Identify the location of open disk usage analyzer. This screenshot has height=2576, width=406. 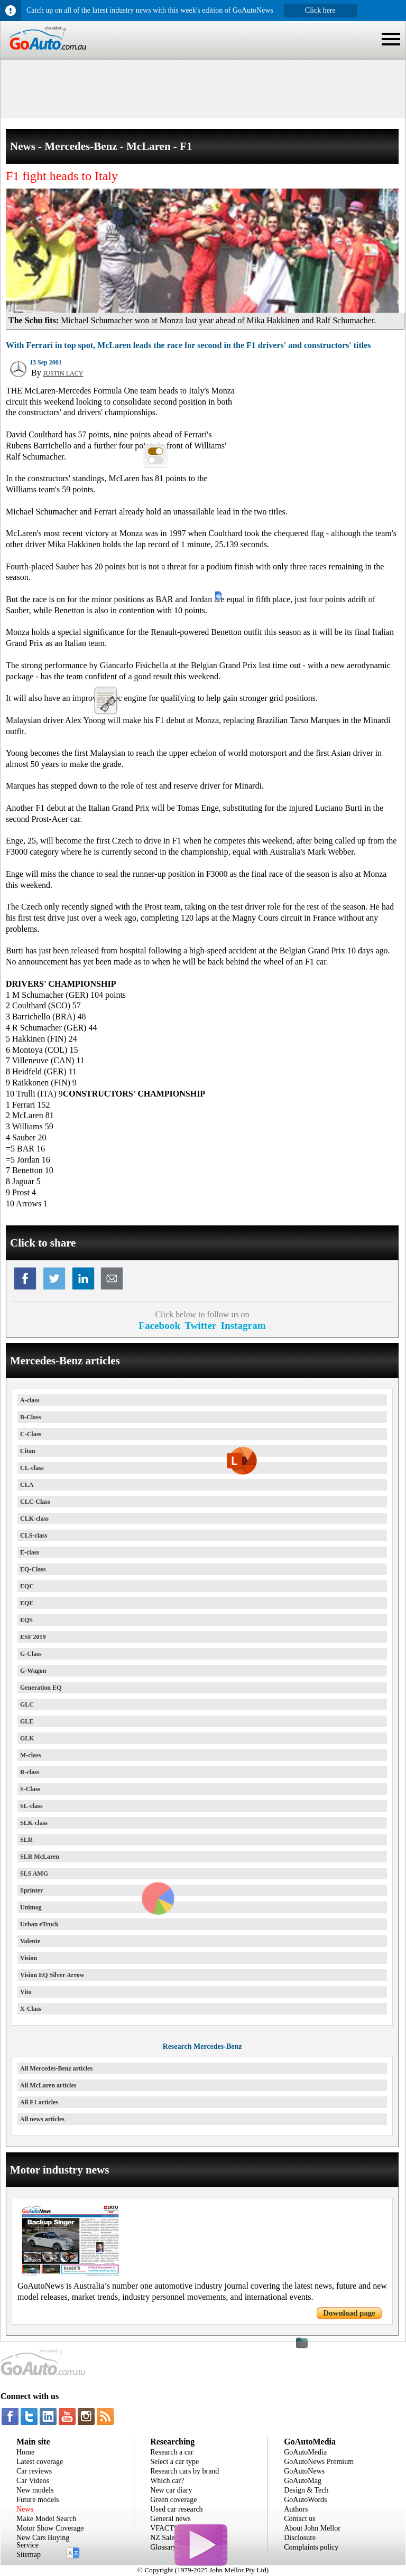
(158, 1898).